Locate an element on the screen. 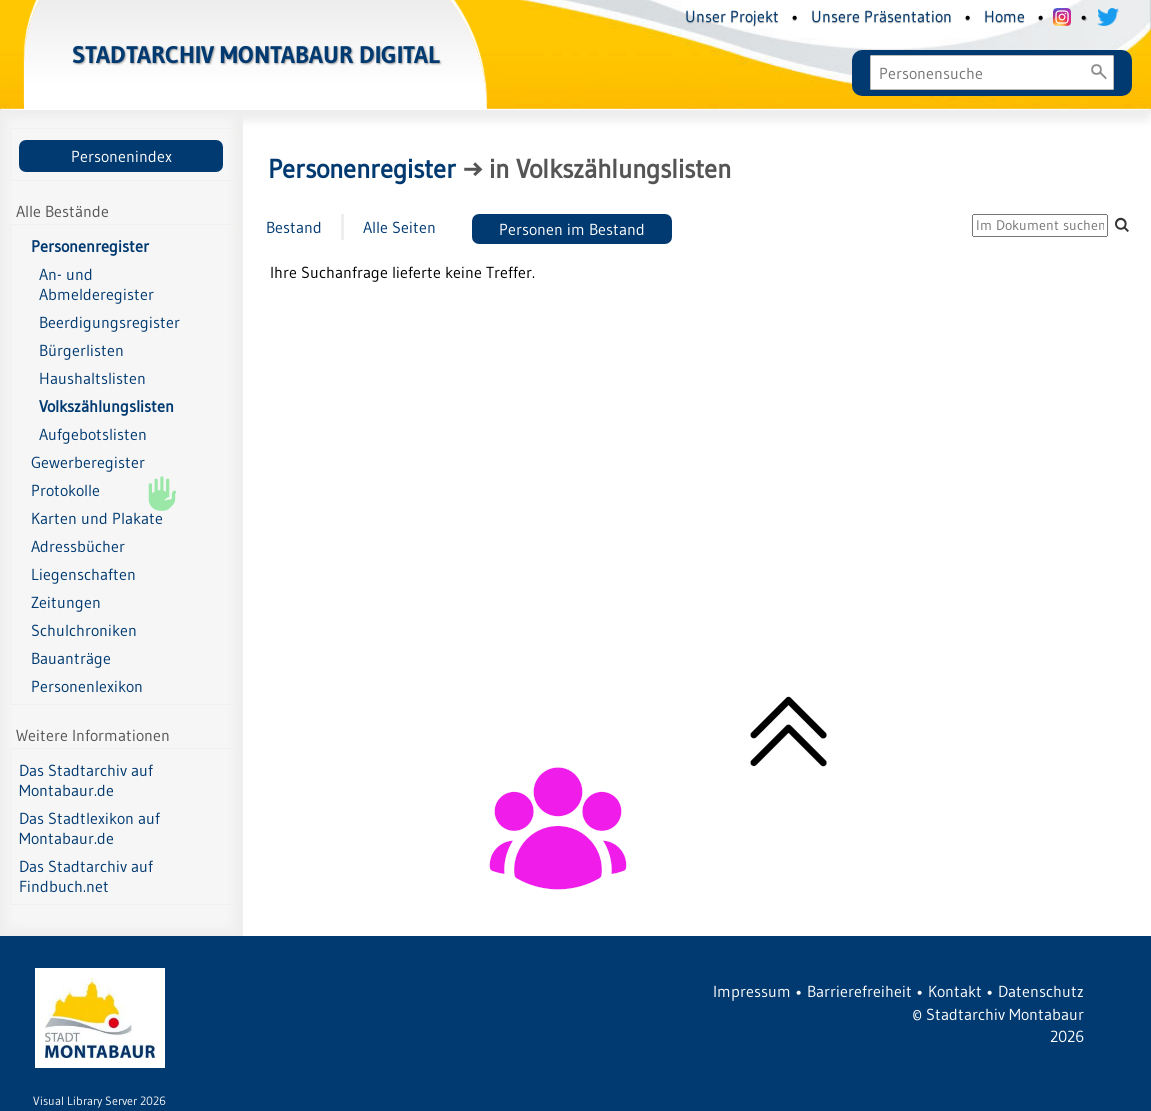 The image size is (1151, 1111). stop or pause an action is located at coordinates (162, 493).